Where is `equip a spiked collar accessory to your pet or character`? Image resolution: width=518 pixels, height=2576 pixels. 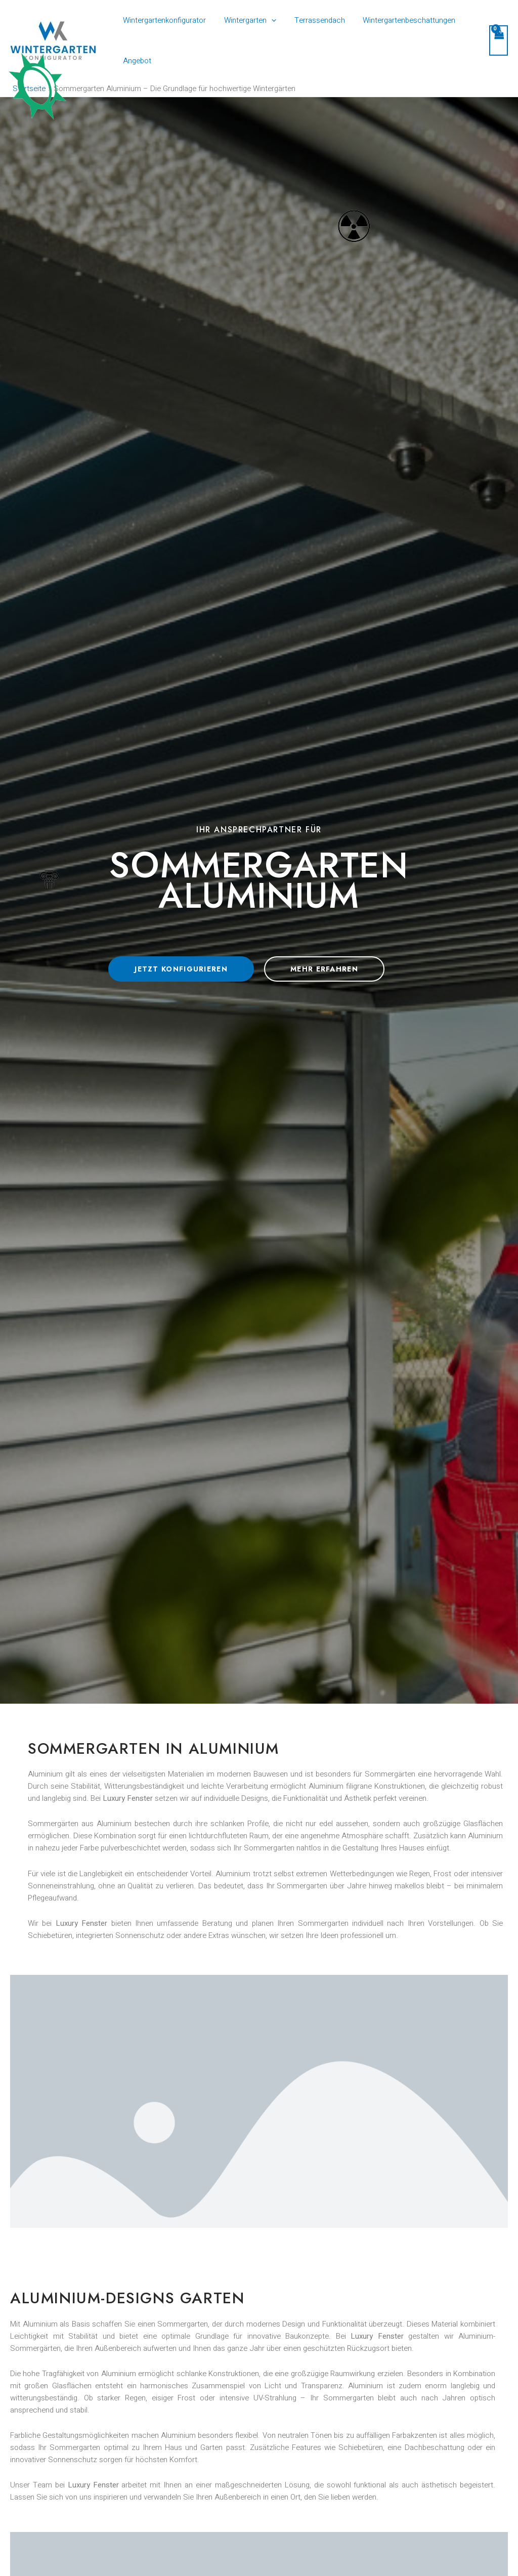 equip a spiked collar accessory to your pet or character is located at coordinates (37, 86).